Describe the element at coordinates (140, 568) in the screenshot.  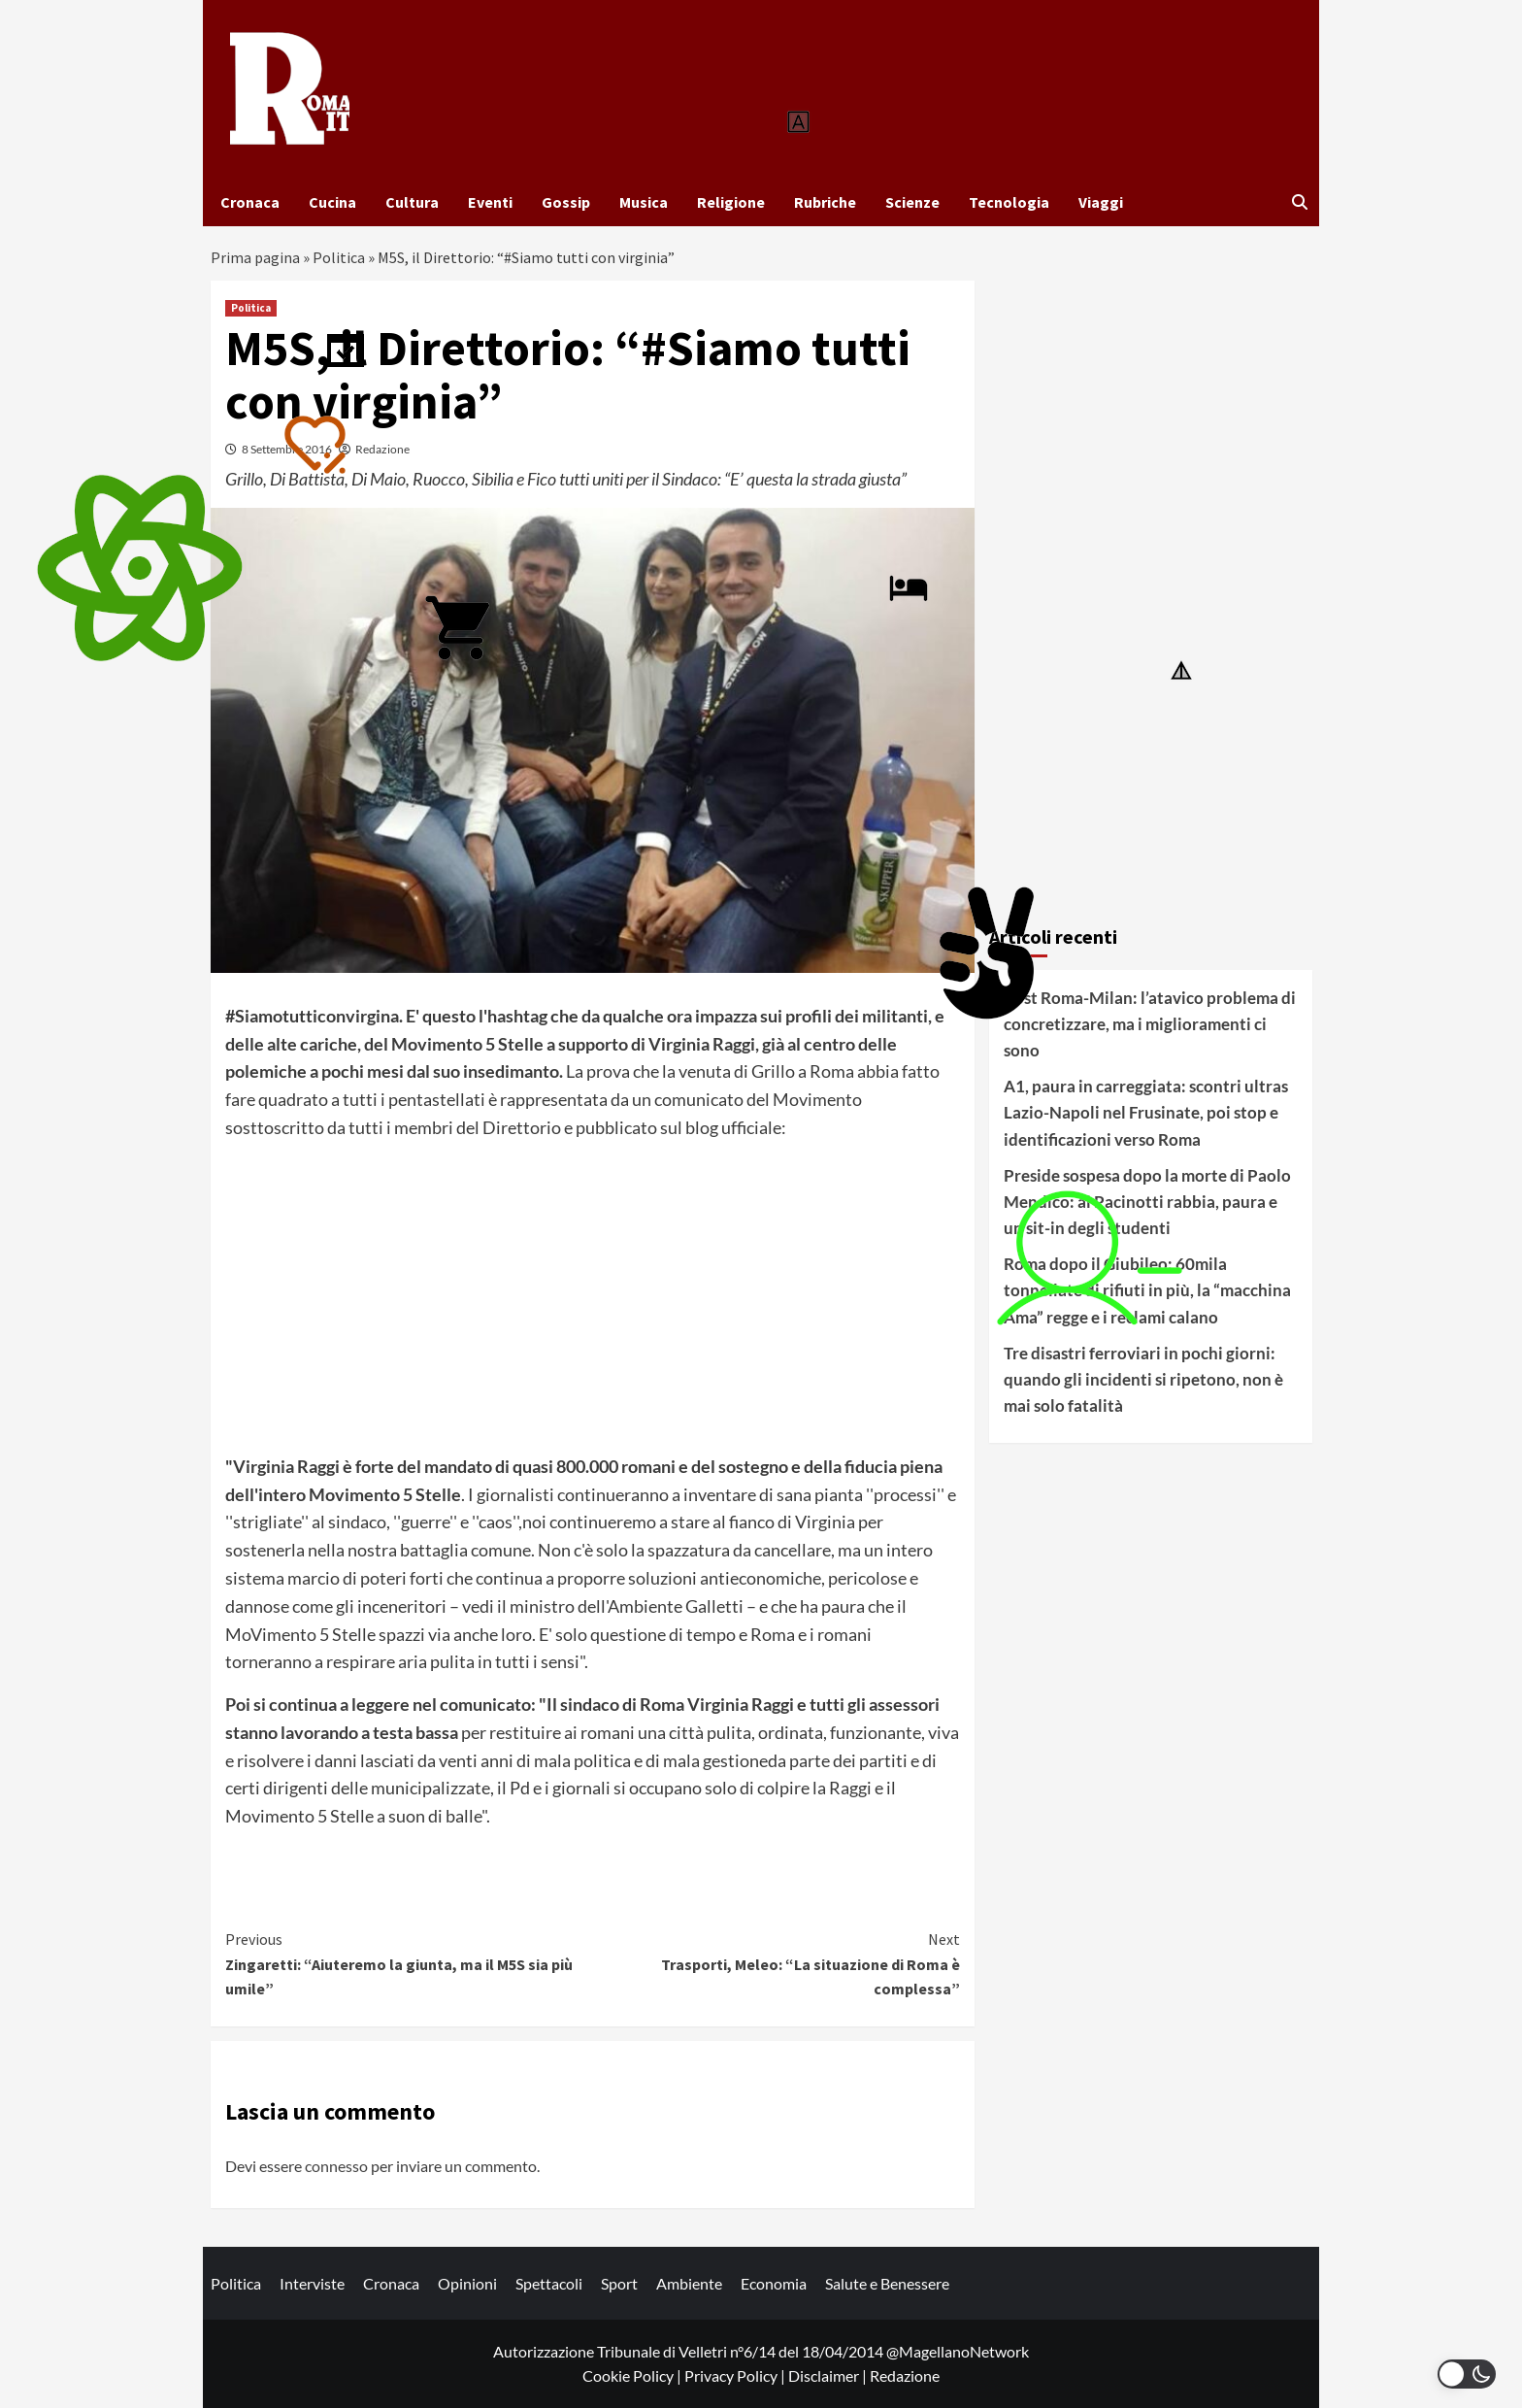
I see `react native framework logo` at that location.